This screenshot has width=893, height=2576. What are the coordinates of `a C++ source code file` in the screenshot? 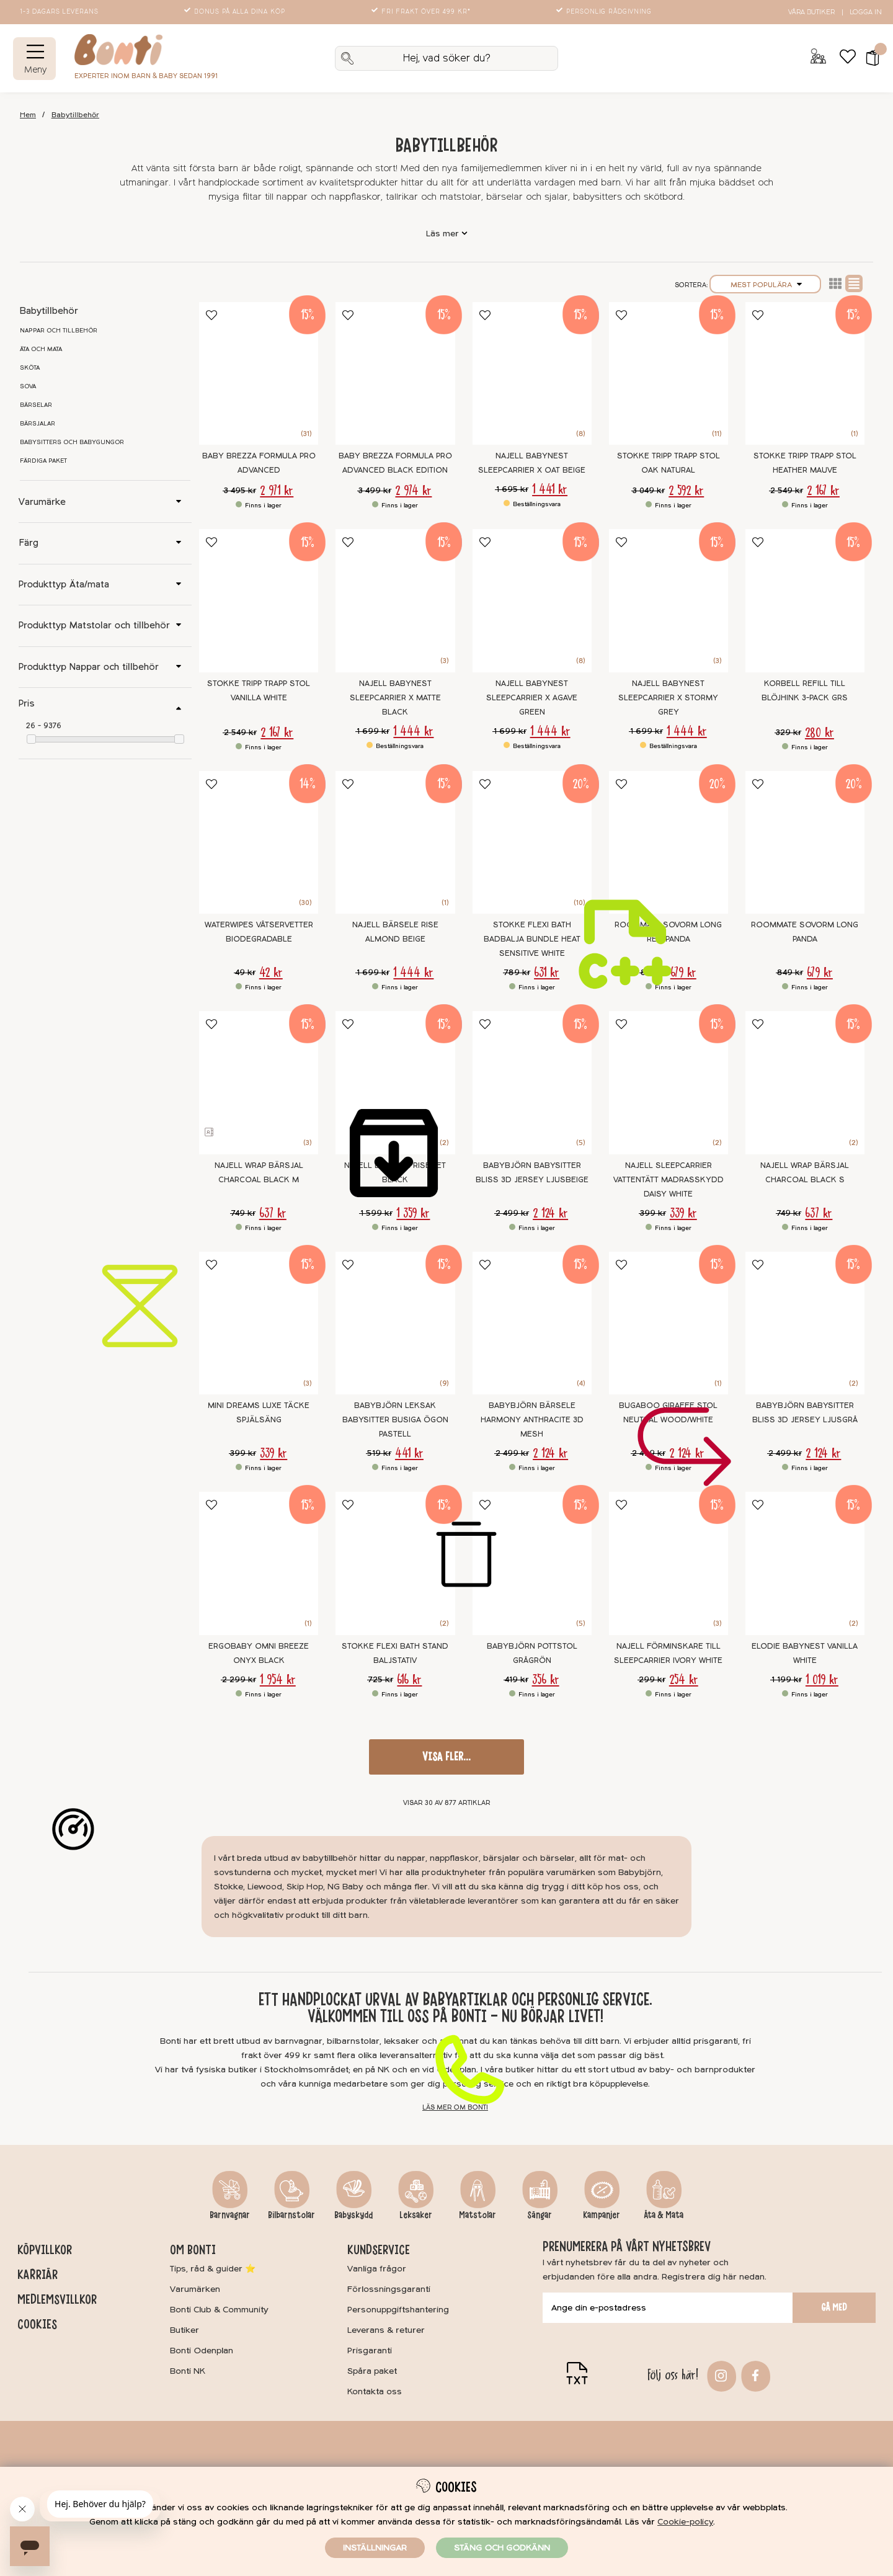 It's located at (625, 948).